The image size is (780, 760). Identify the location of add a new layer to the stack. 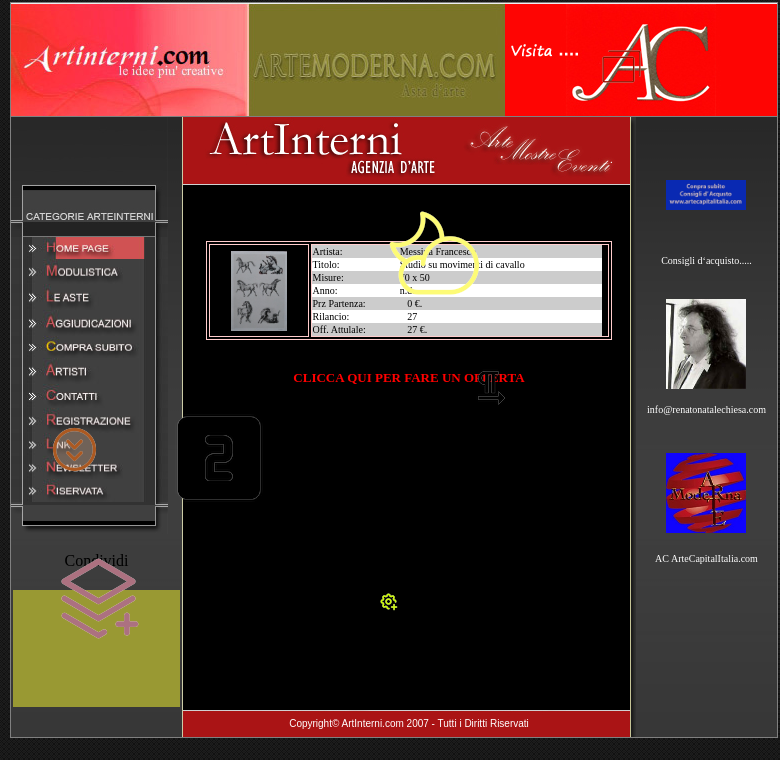
(98, 598).